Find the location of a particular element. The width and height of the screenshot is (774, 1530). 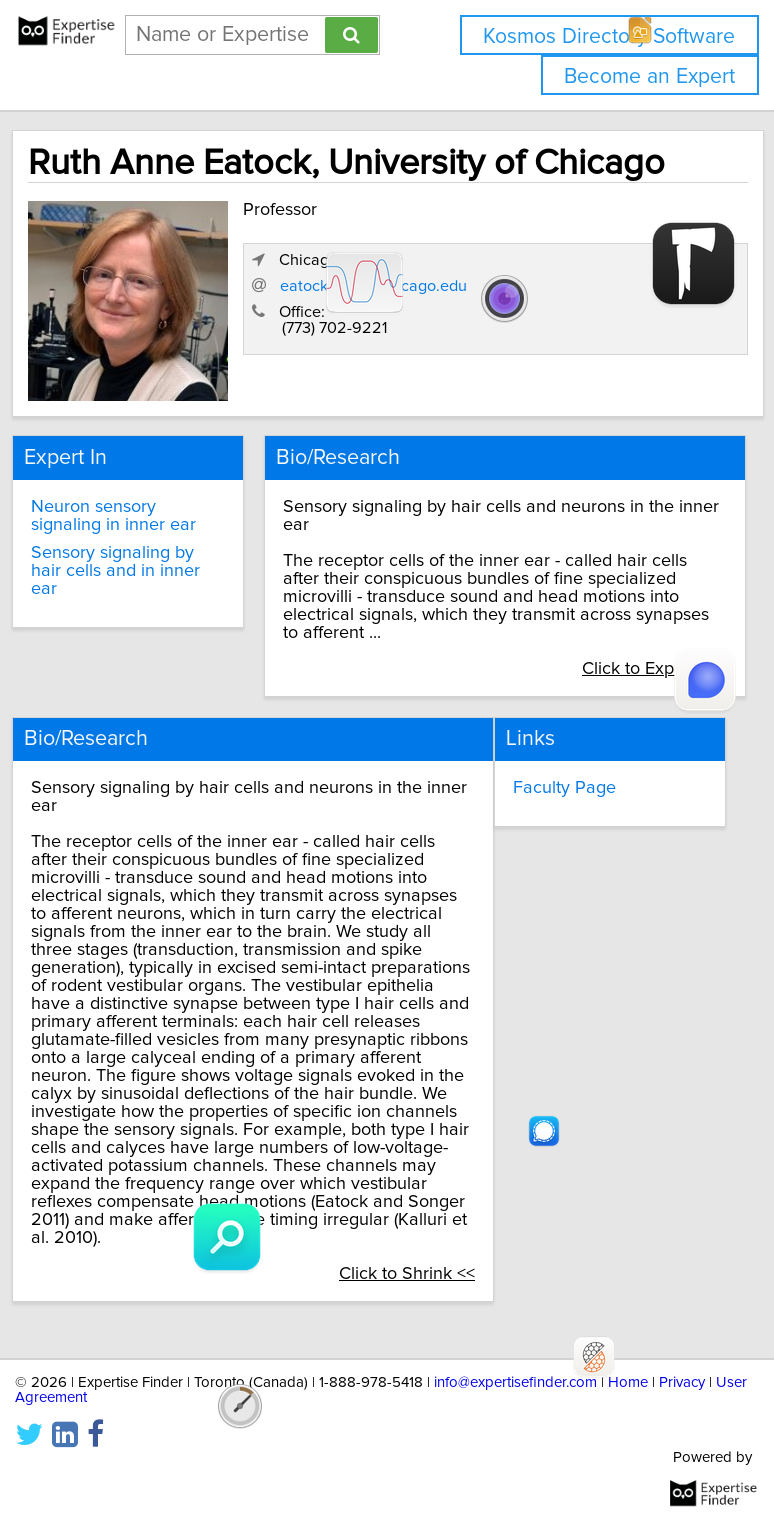

open the texts messaging app is located at coordinates (705, 680).